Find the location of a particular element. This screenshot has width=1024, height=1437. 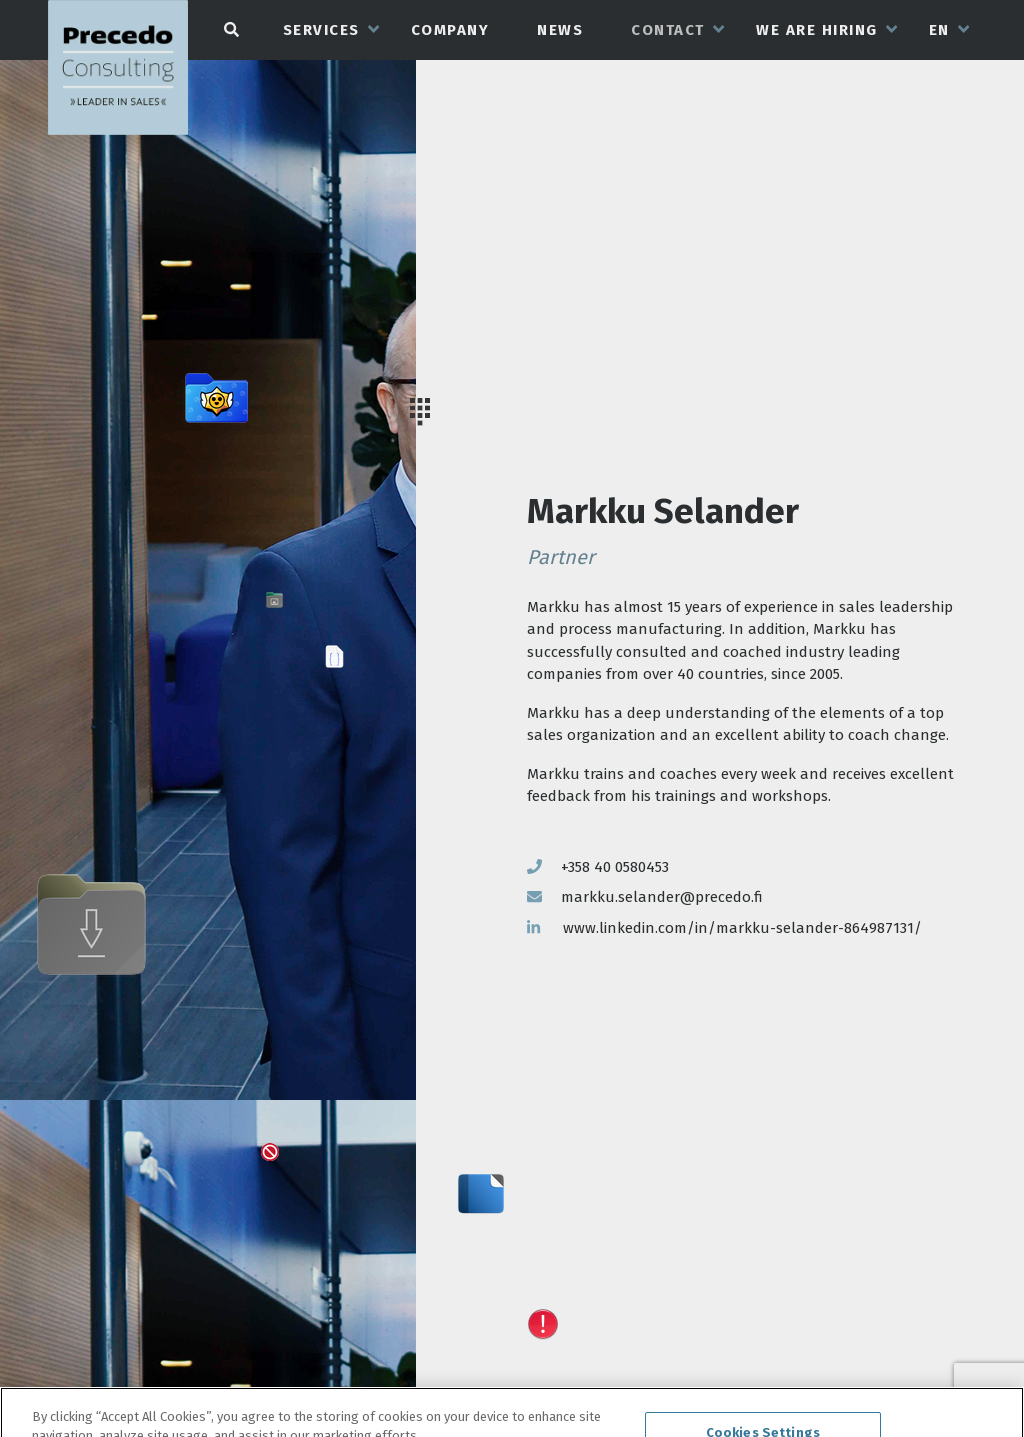

delete selected email message is located at coordinates (270, 1152).